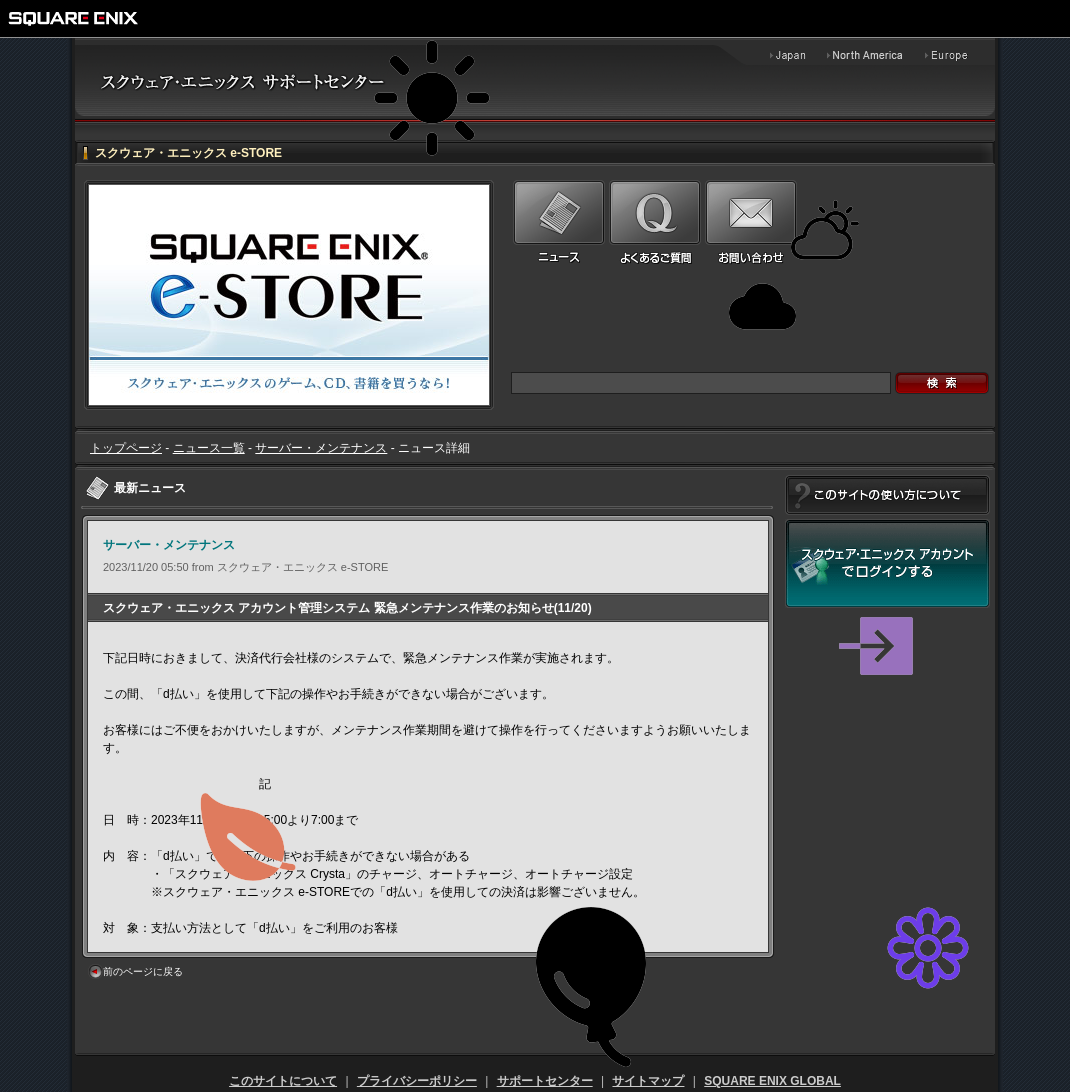  What do you see at coordinates (825, 230) in the screenshot?
I see `indicates partly cloudy weather conditions` at bounding box center [825, 230].